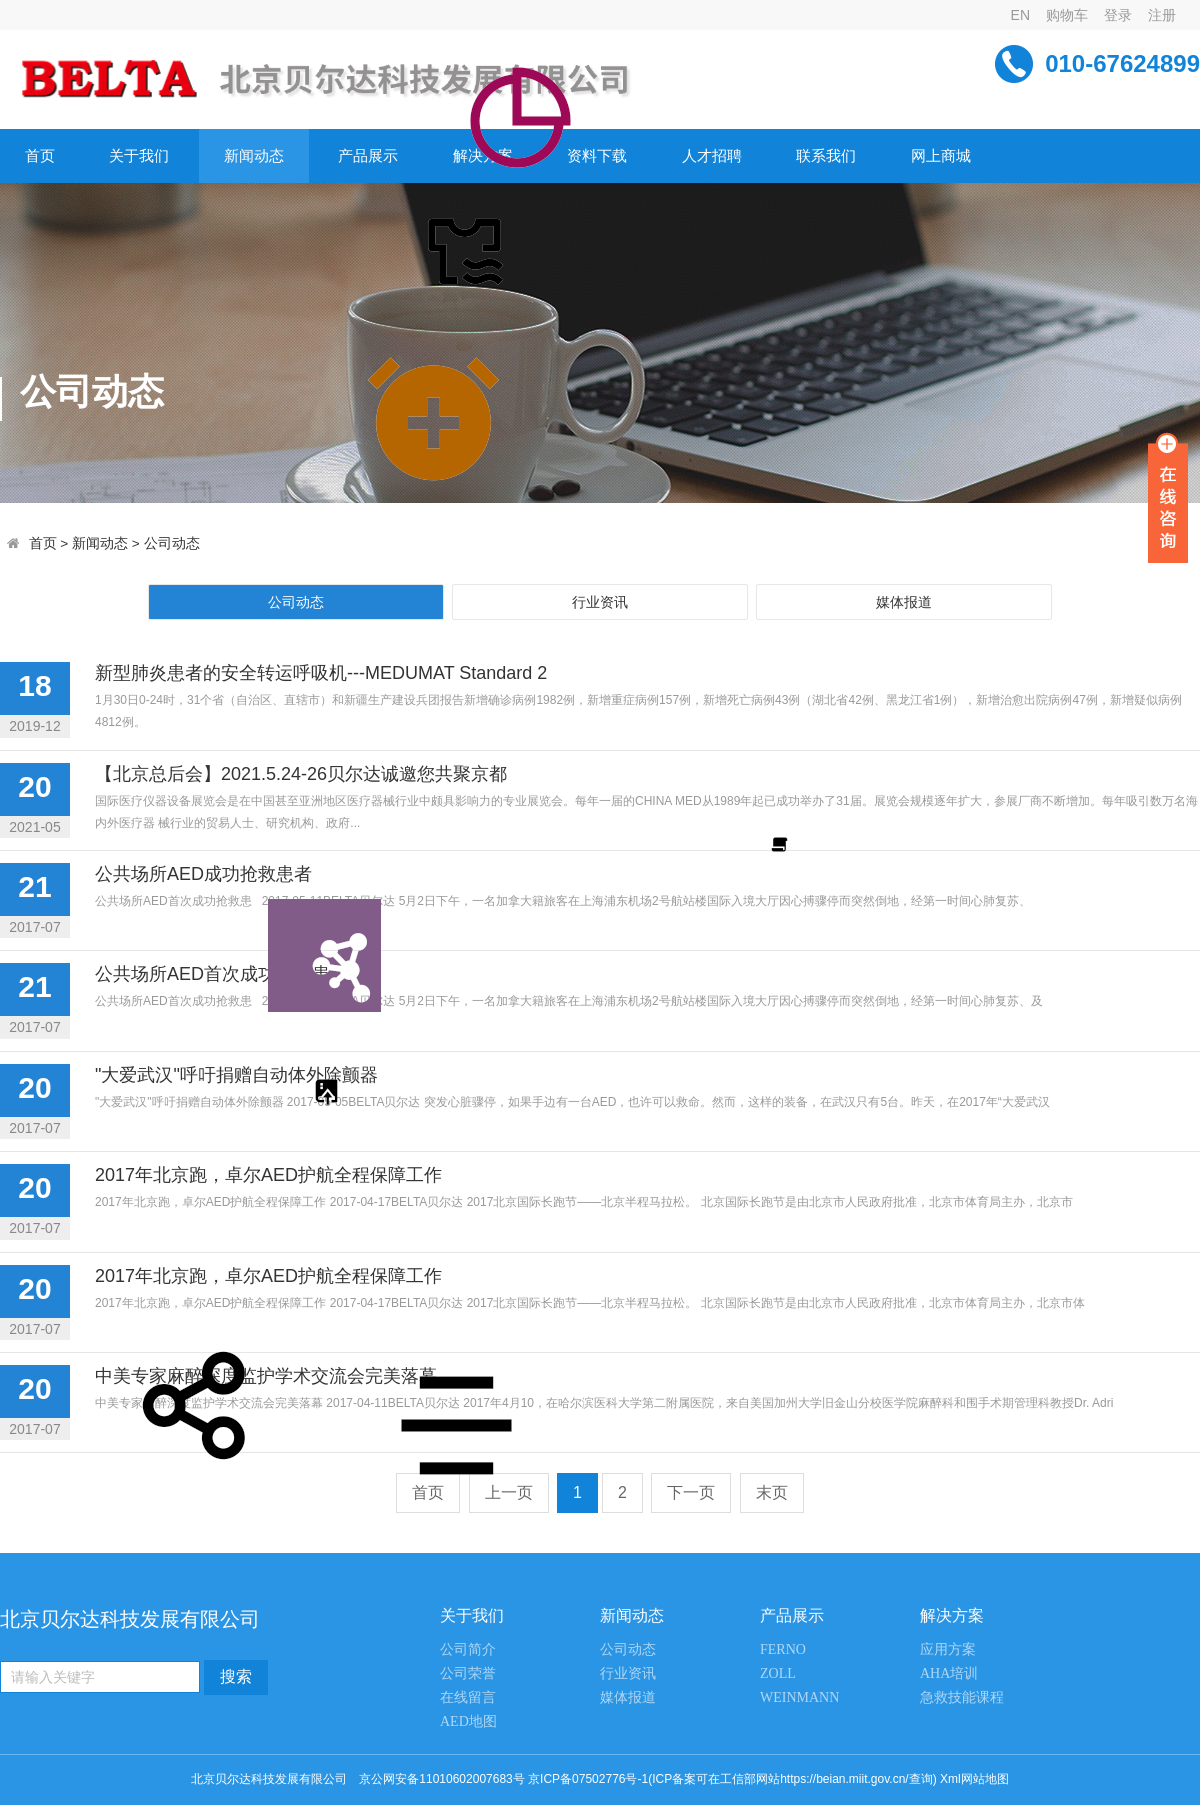  Describe the element at coordinates (196, 1405) in the screenshot. I see `share this content` at that location.